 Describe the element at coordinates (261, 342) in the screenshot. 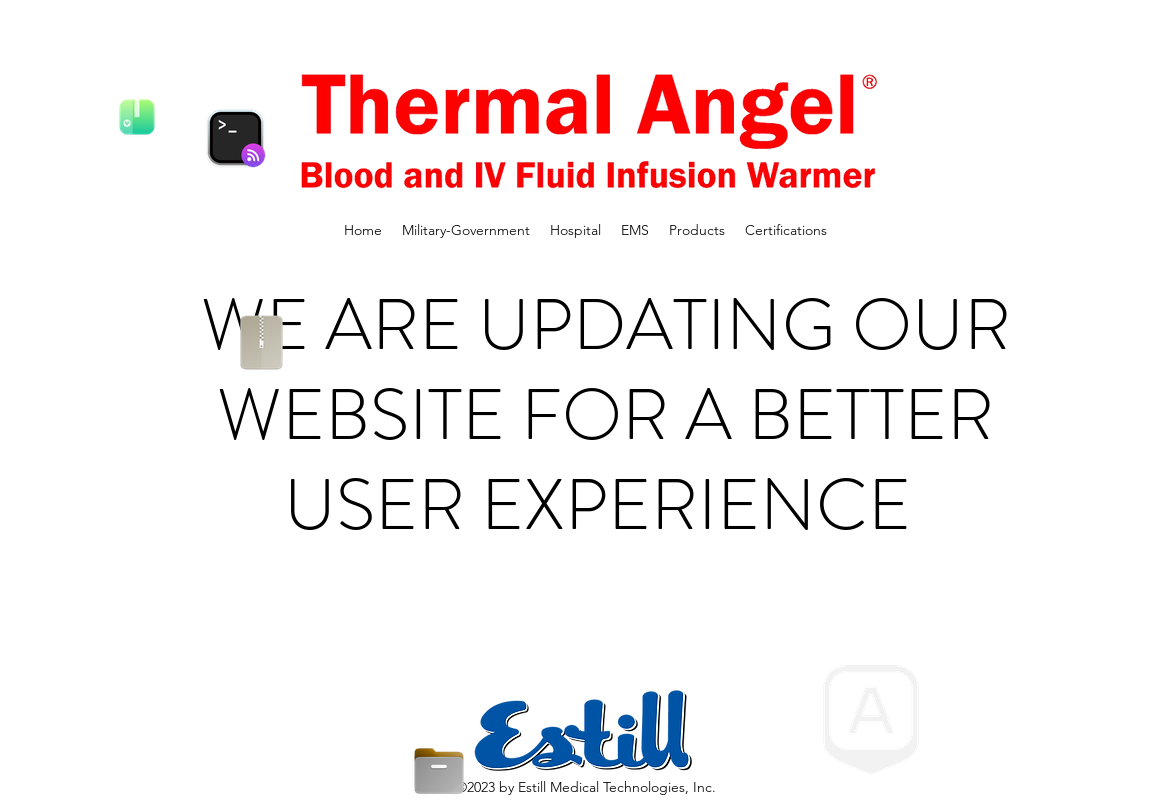

I see `open the archive manager application` at that location.